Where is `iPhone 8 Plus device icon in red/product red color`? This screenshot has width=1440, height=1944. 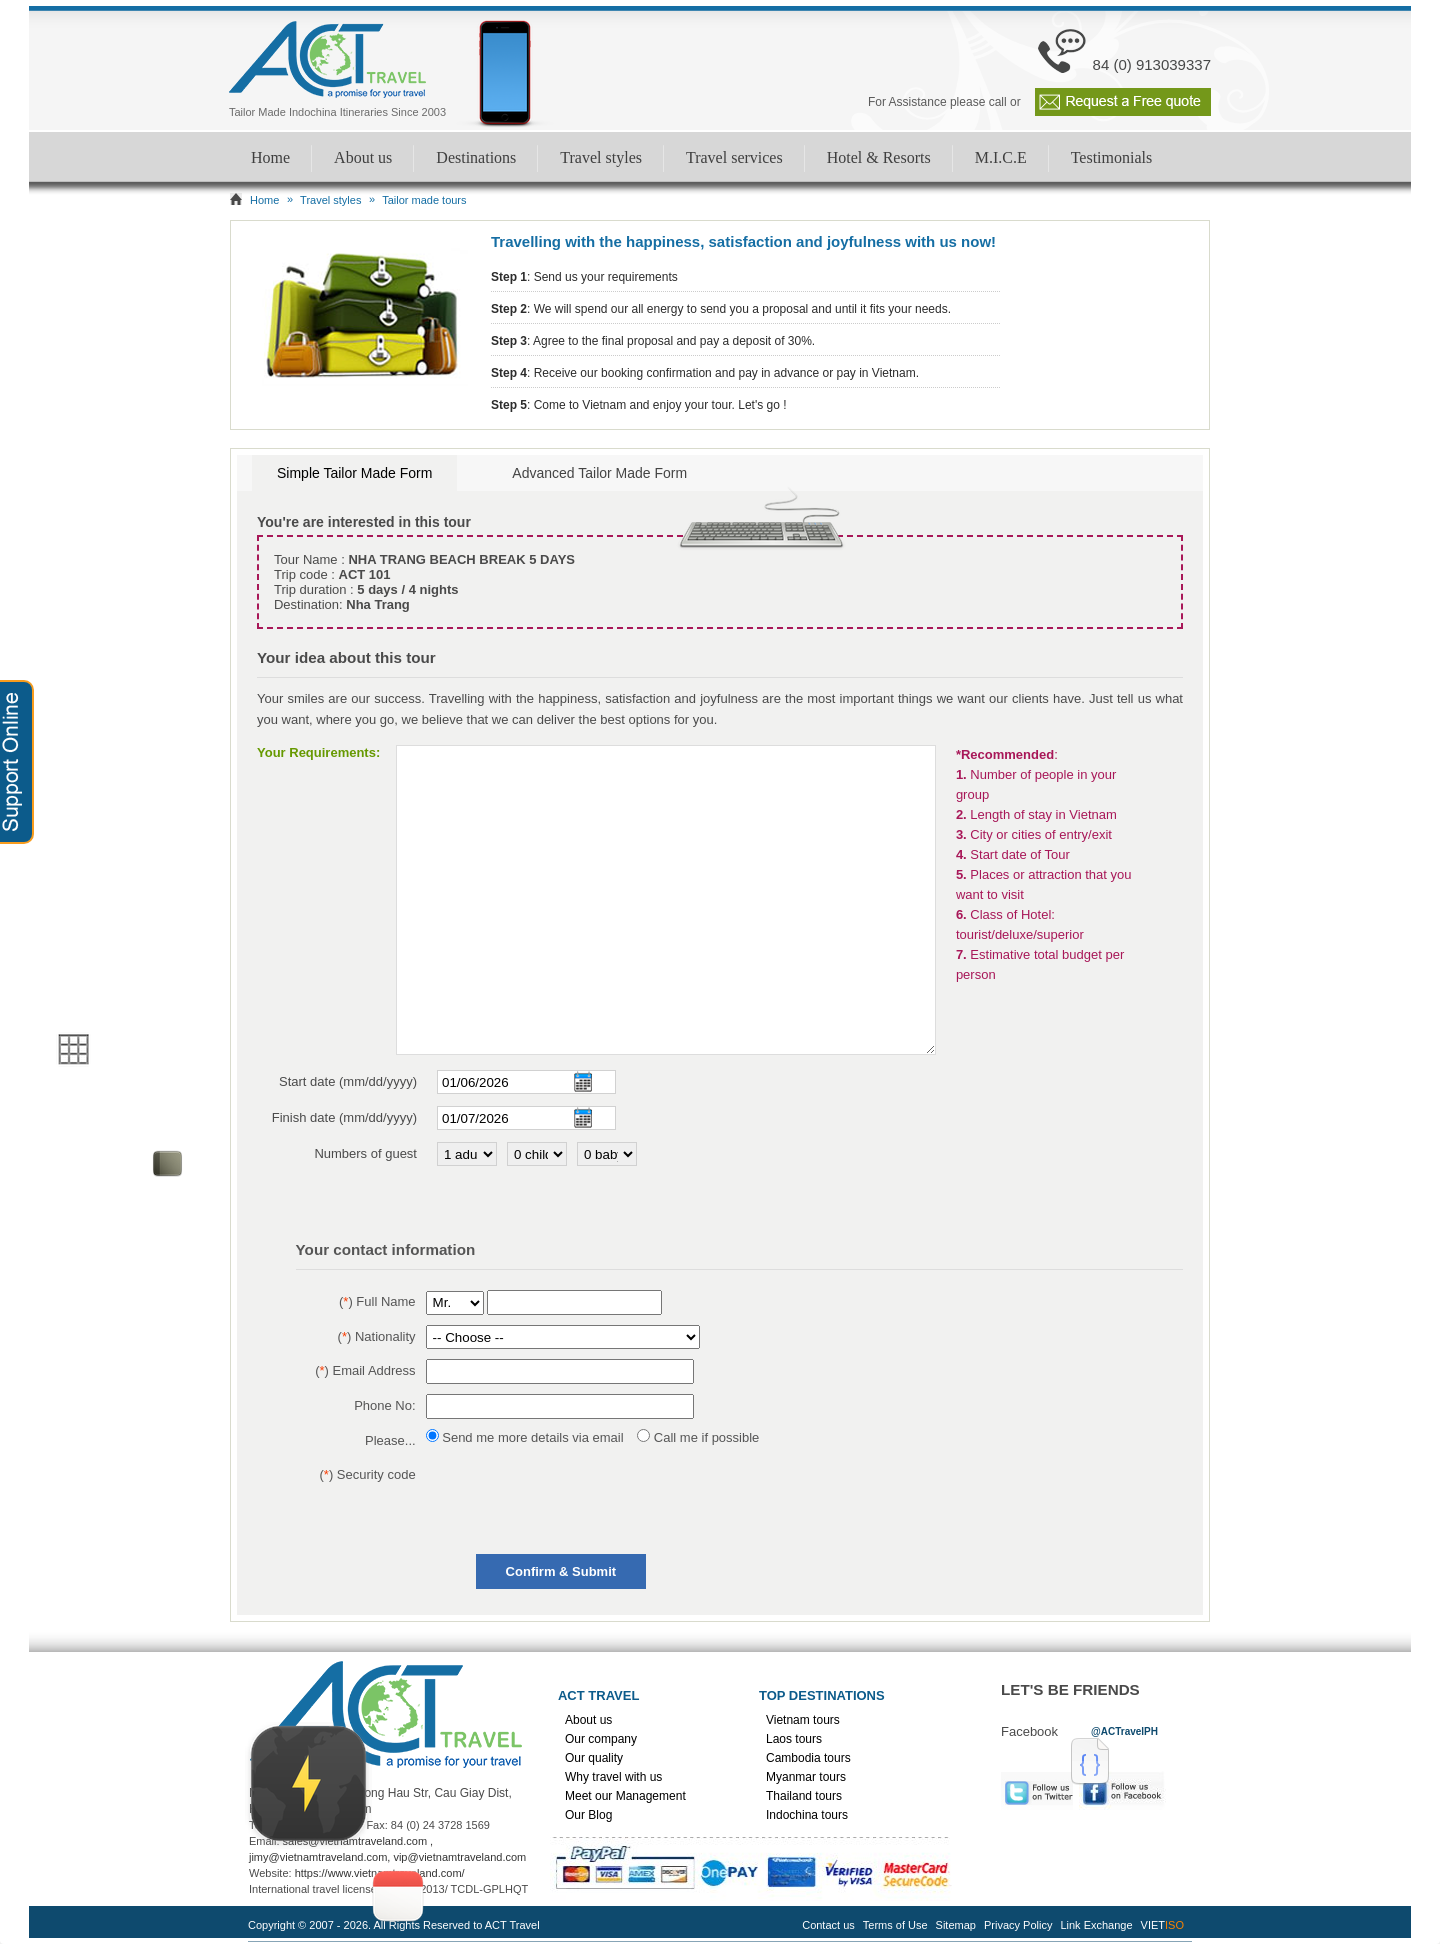
iPhone 8 Plus device icon in red/product red color is located at coordinates (505, 74).